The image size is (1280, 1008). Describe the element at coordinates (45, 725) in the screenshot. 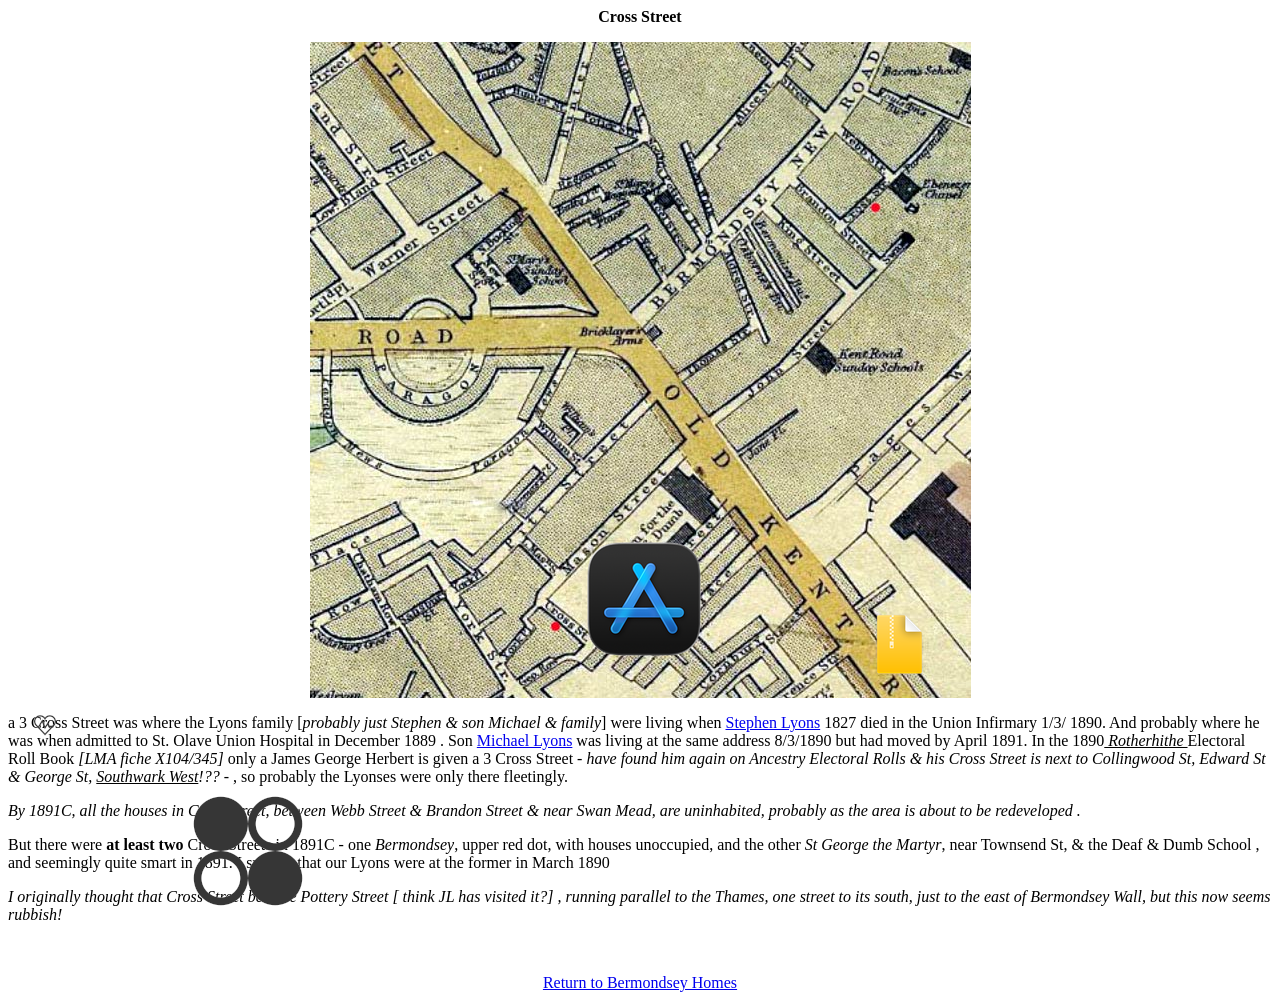

I see `open health or fitness app` at that location.